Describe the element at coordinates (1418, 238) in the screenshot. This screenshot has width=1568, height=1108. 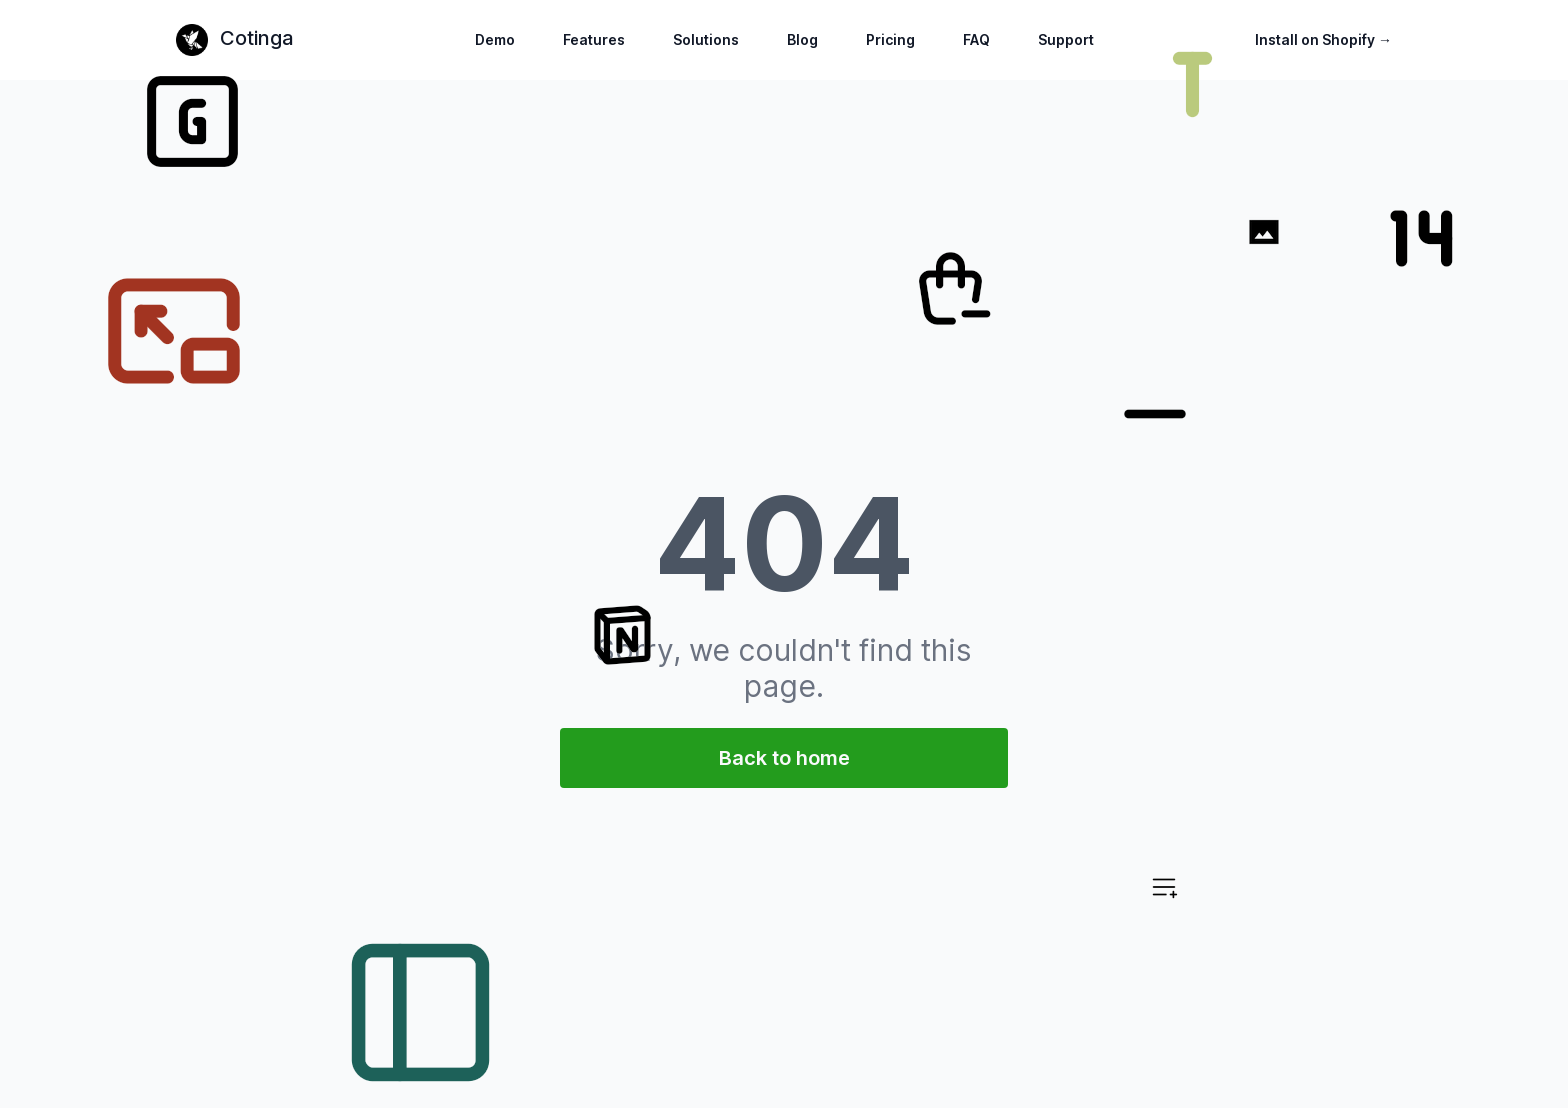
I see `indicates item number 14 in a list or sequence` at that location.